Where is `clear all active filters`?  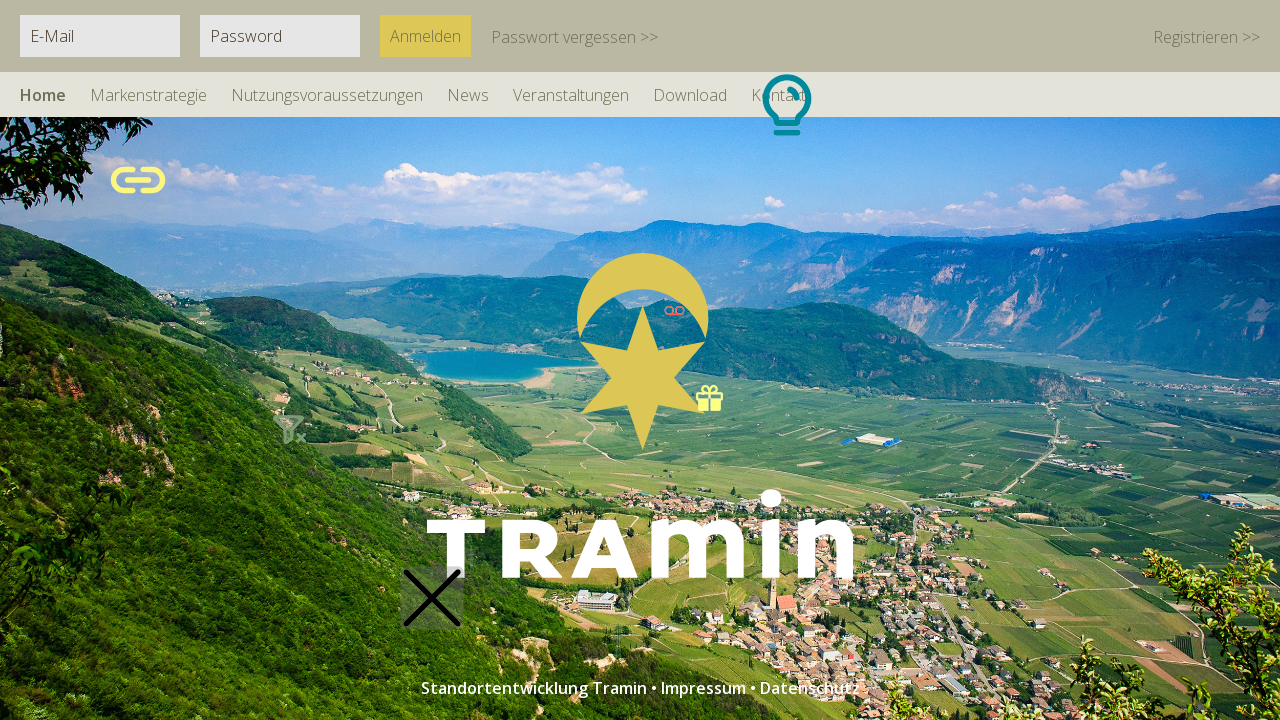 clear all active filters is located at coordinates (288, 428).